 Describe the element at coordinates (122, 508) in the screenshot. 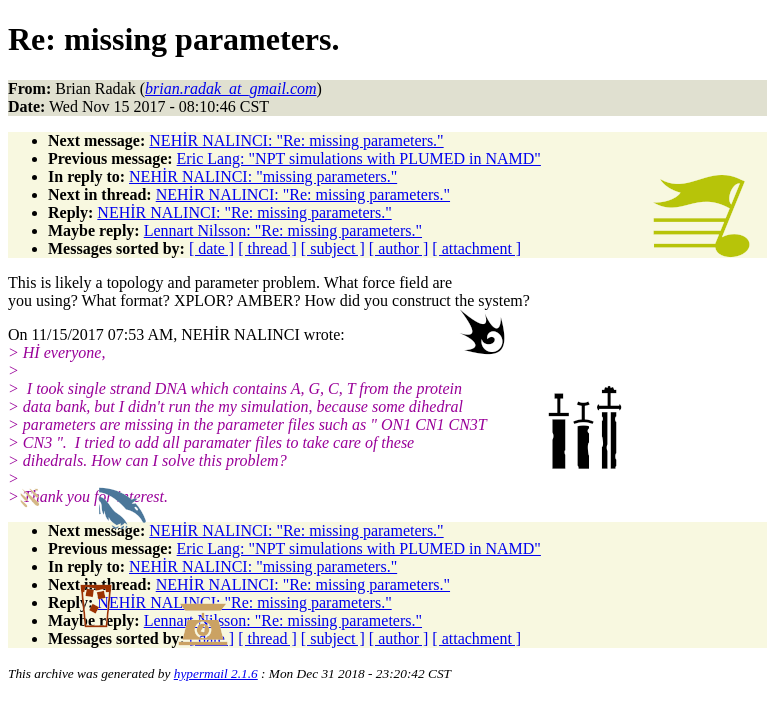

I see `anteater character or avatar icon` at that location.